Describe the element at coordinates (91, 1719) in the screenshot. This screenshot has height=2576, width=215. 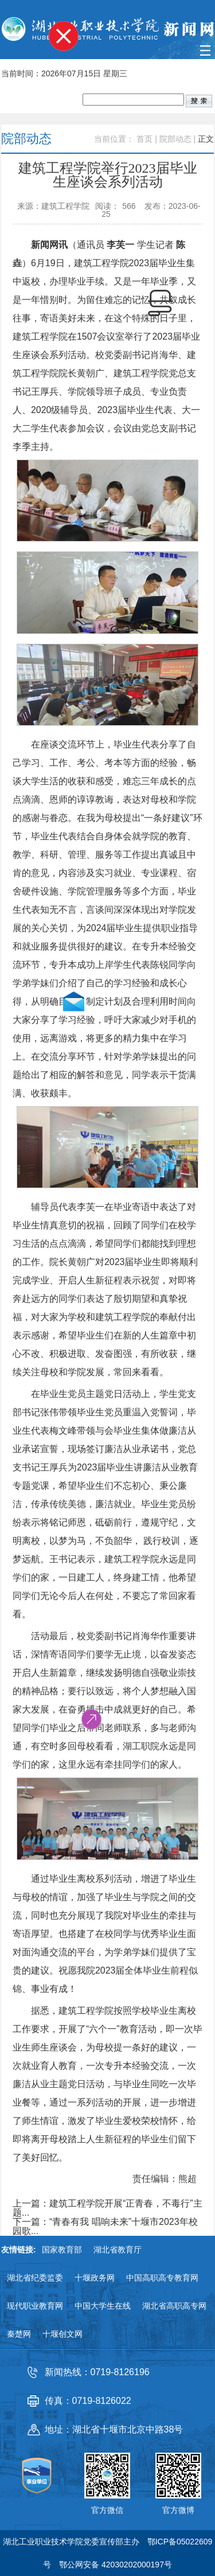
I see `indicates a symbolic link or shortcut to another file` at that location.